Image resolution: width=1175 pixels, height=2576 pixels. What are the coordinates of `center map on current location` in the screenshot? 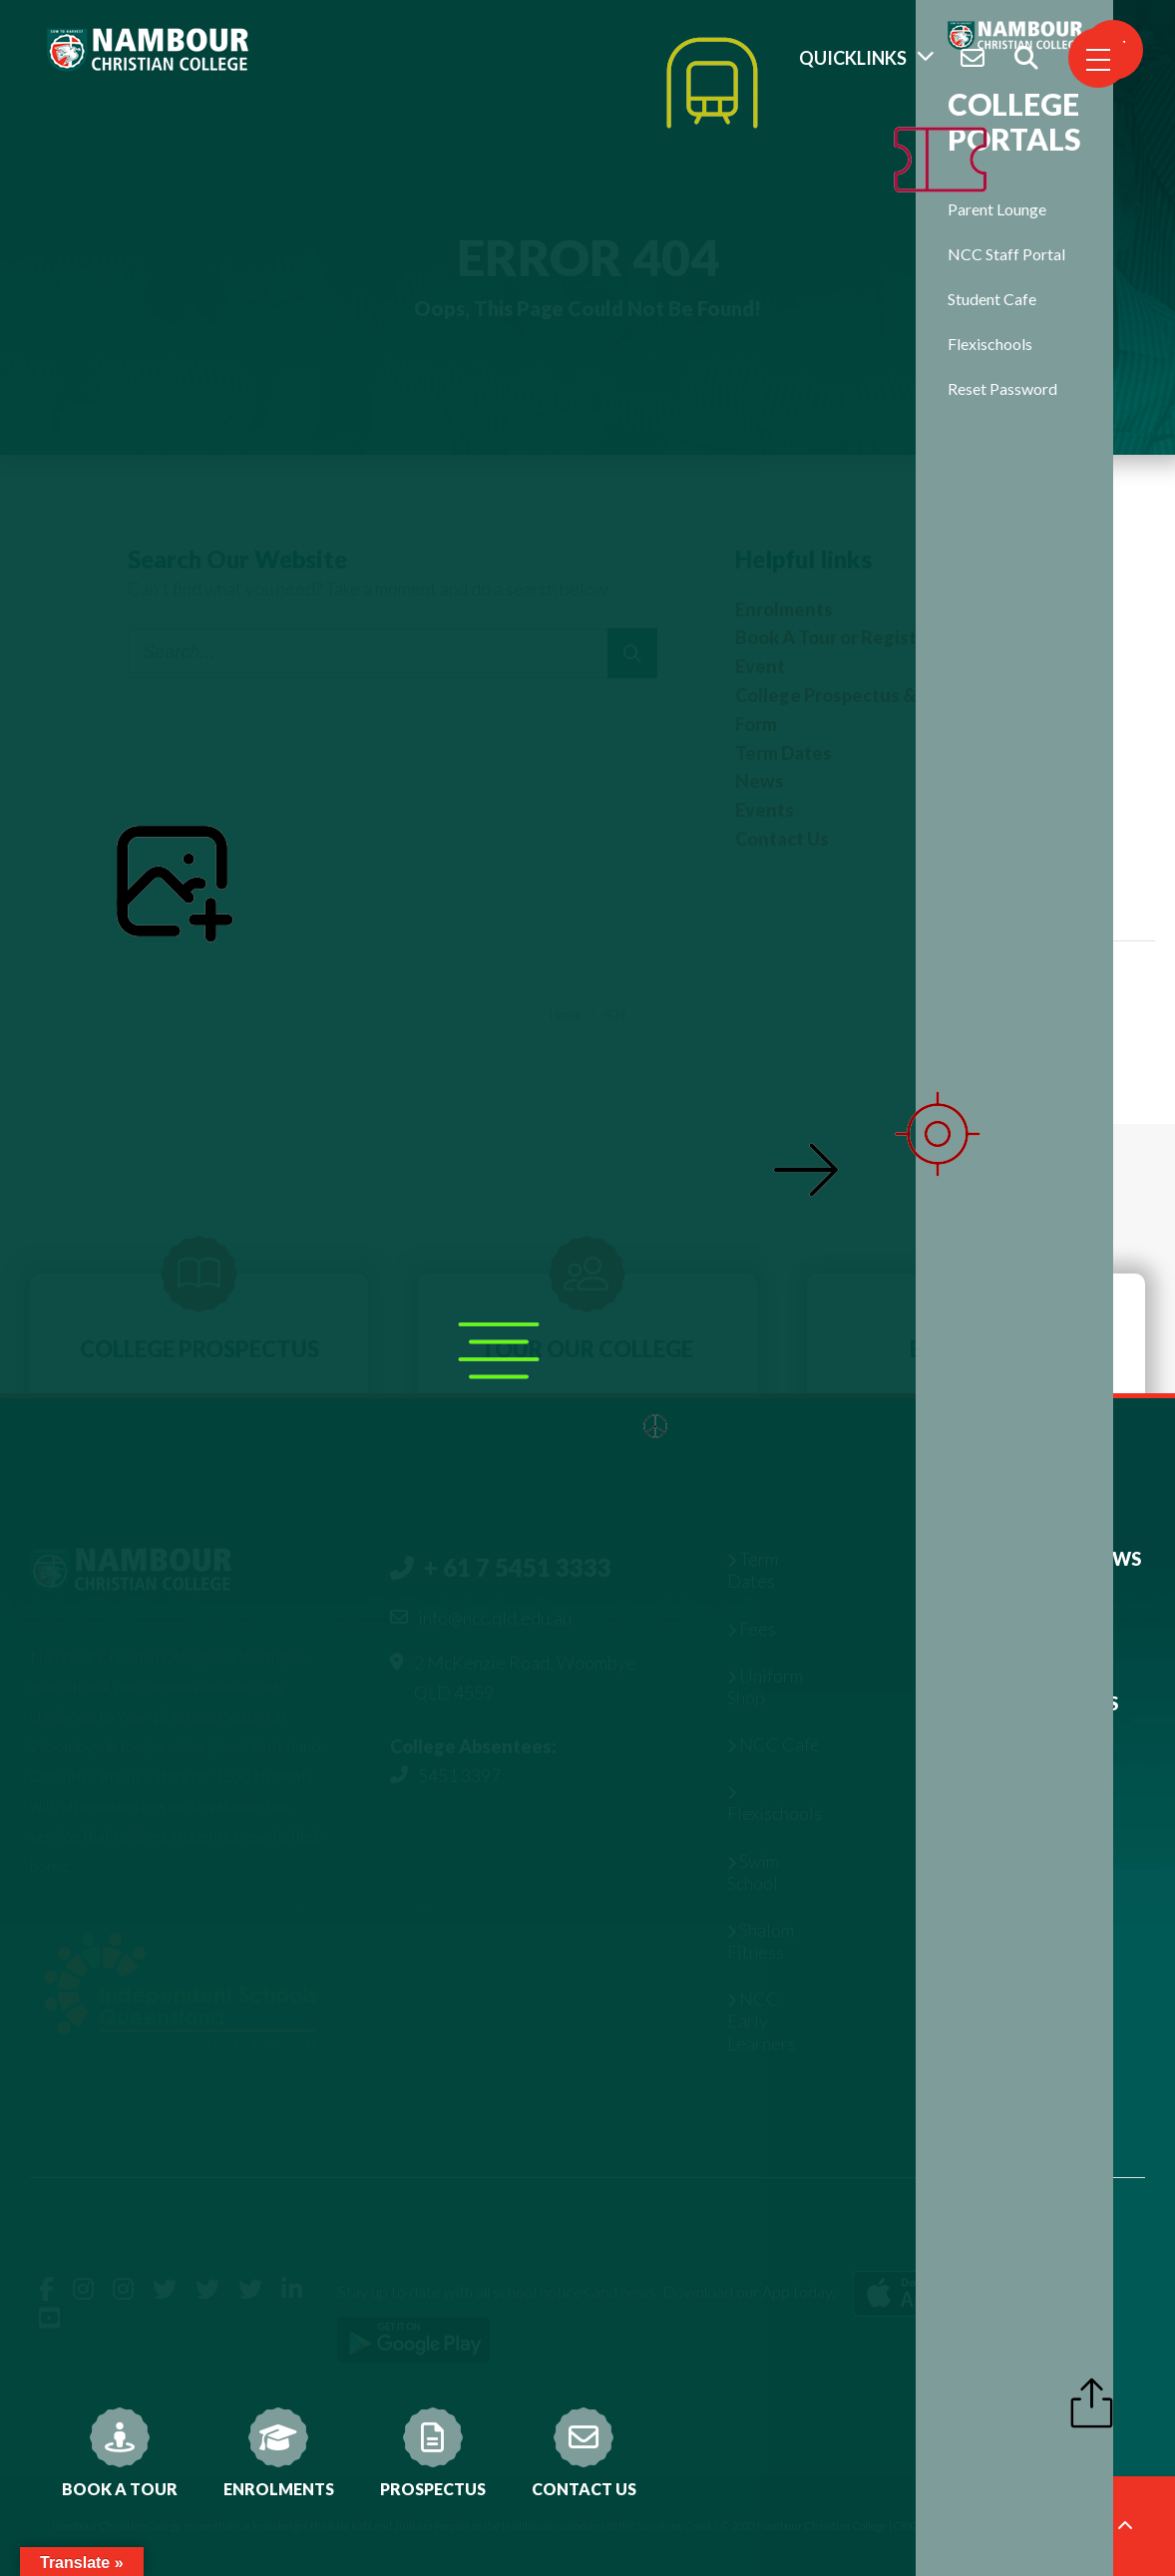 It's located at (938, 1134).